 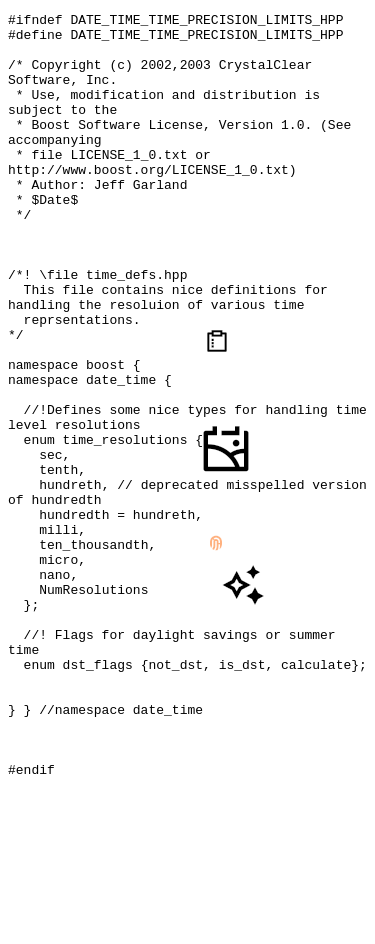 What do you see at coordinates (244, 585) in the screenshot?
I see `indicates AI-generated or enhanced content` at bounding box center [244, 585].